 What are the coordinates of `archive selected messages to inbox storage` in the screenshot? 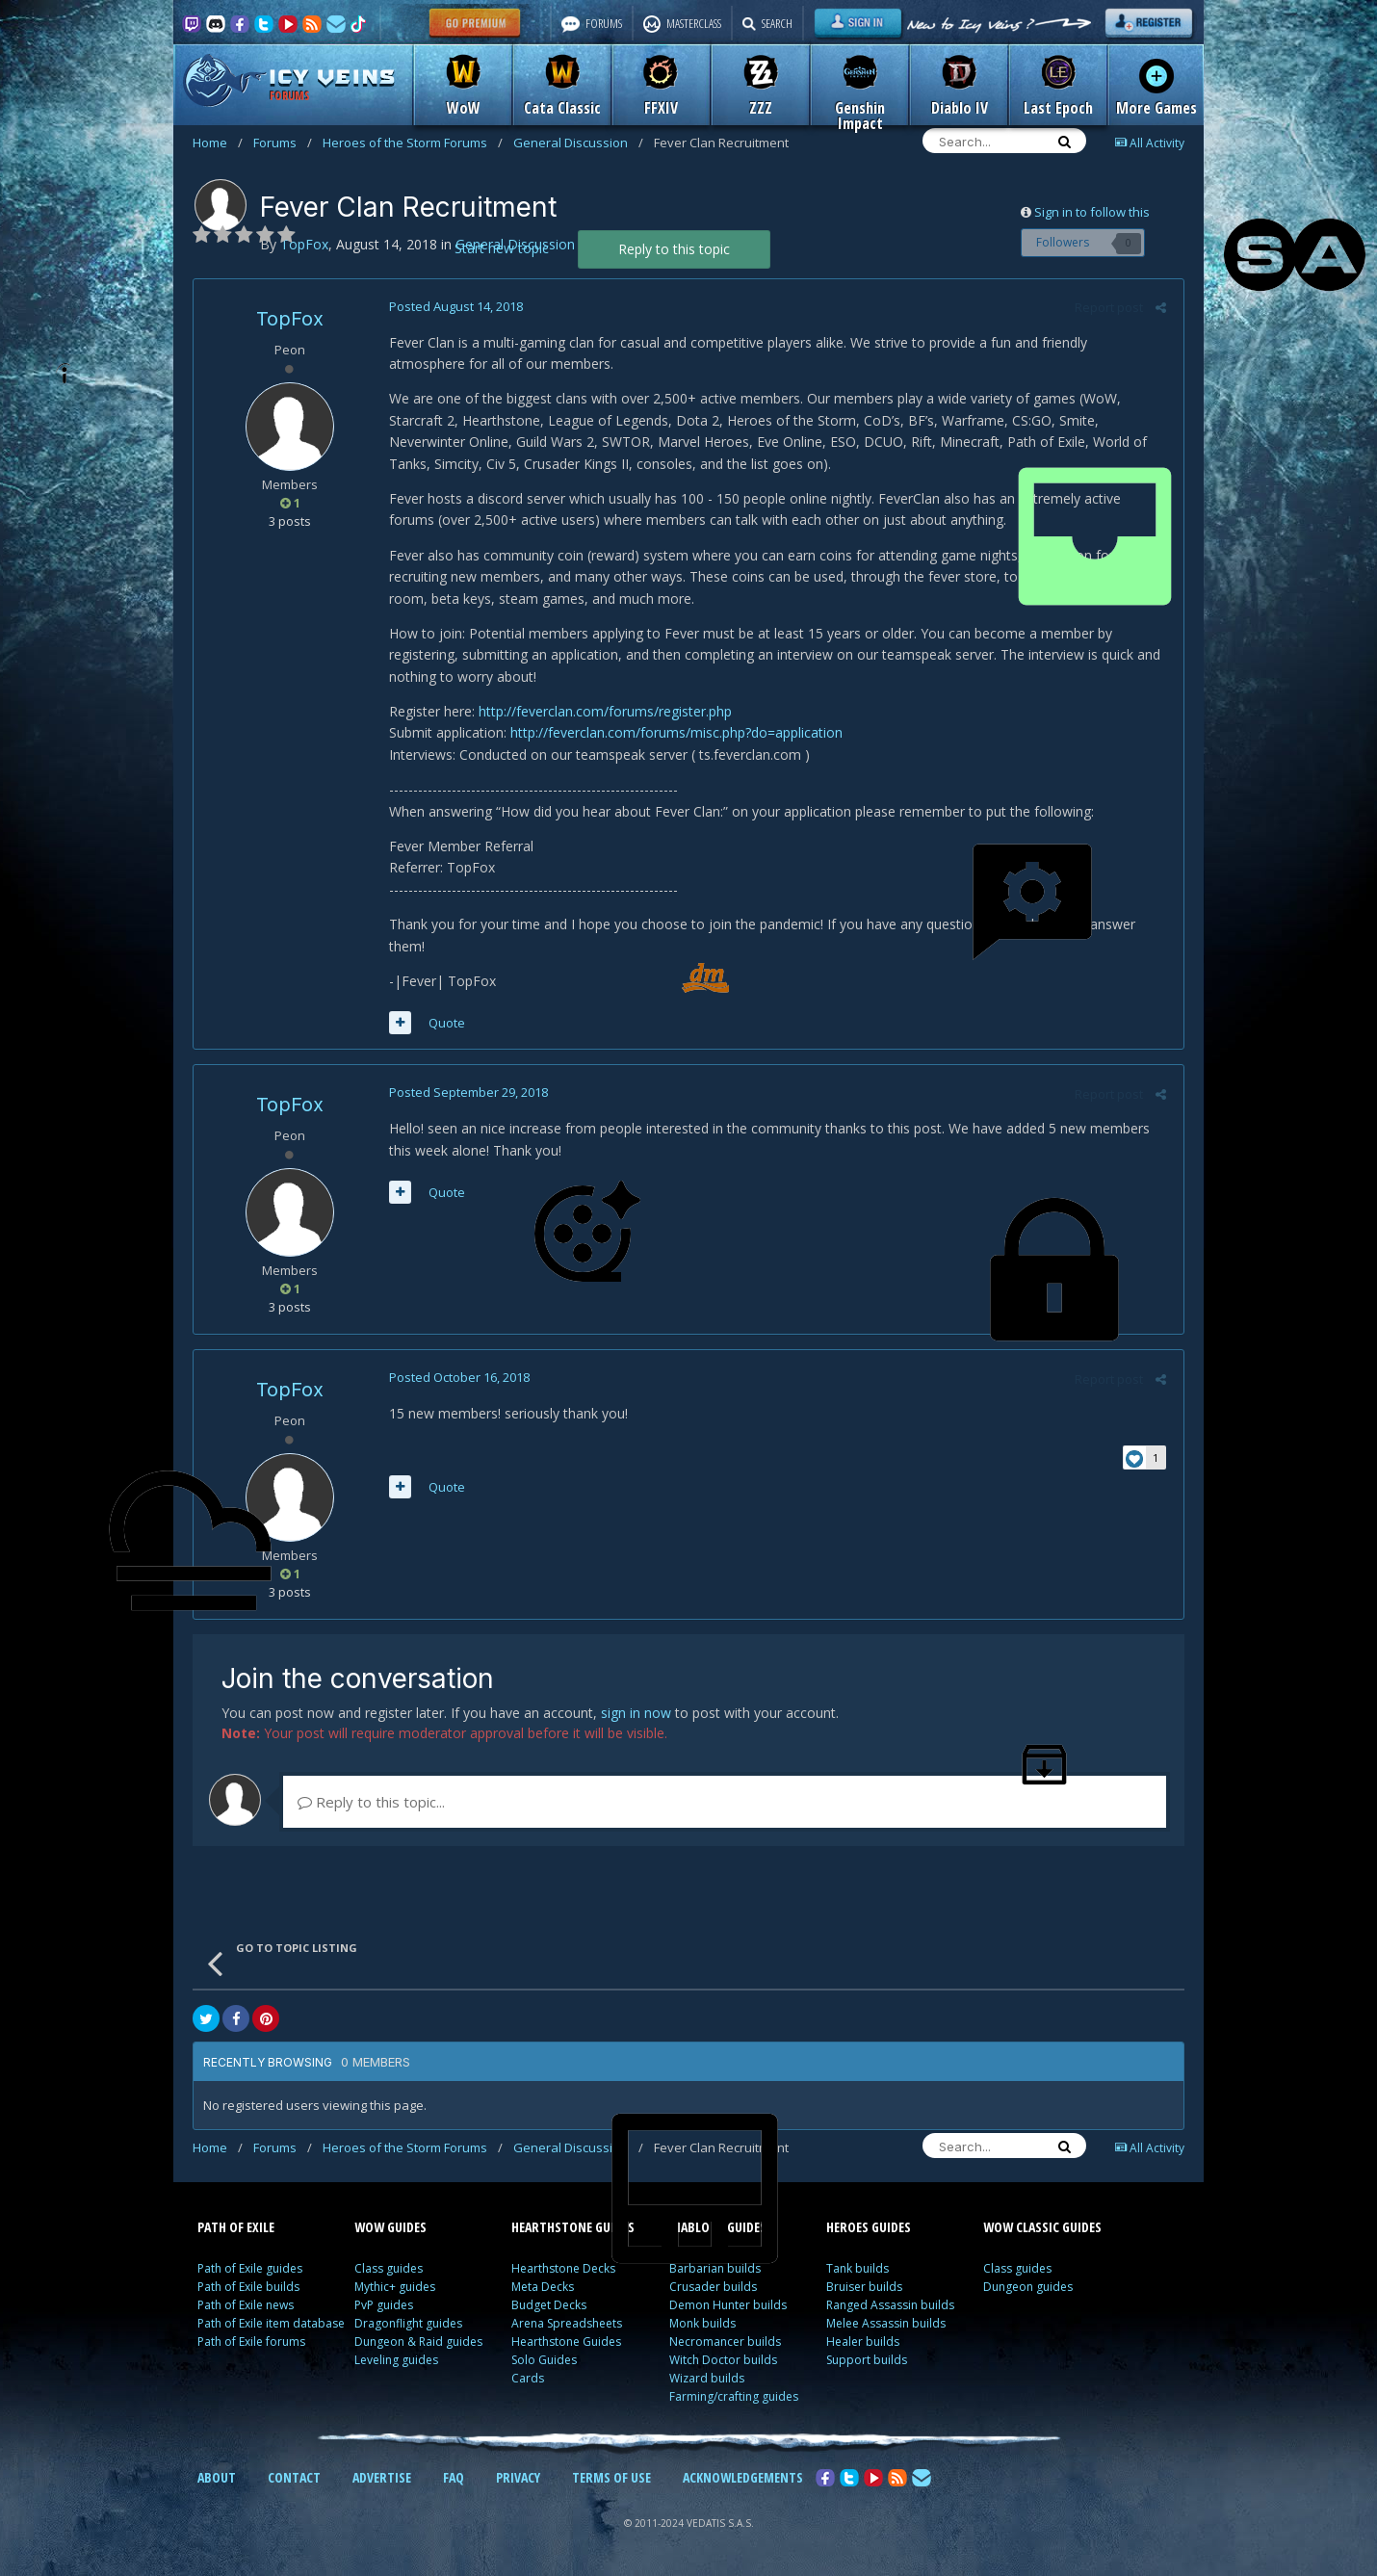 It's located at (1044, 1764).